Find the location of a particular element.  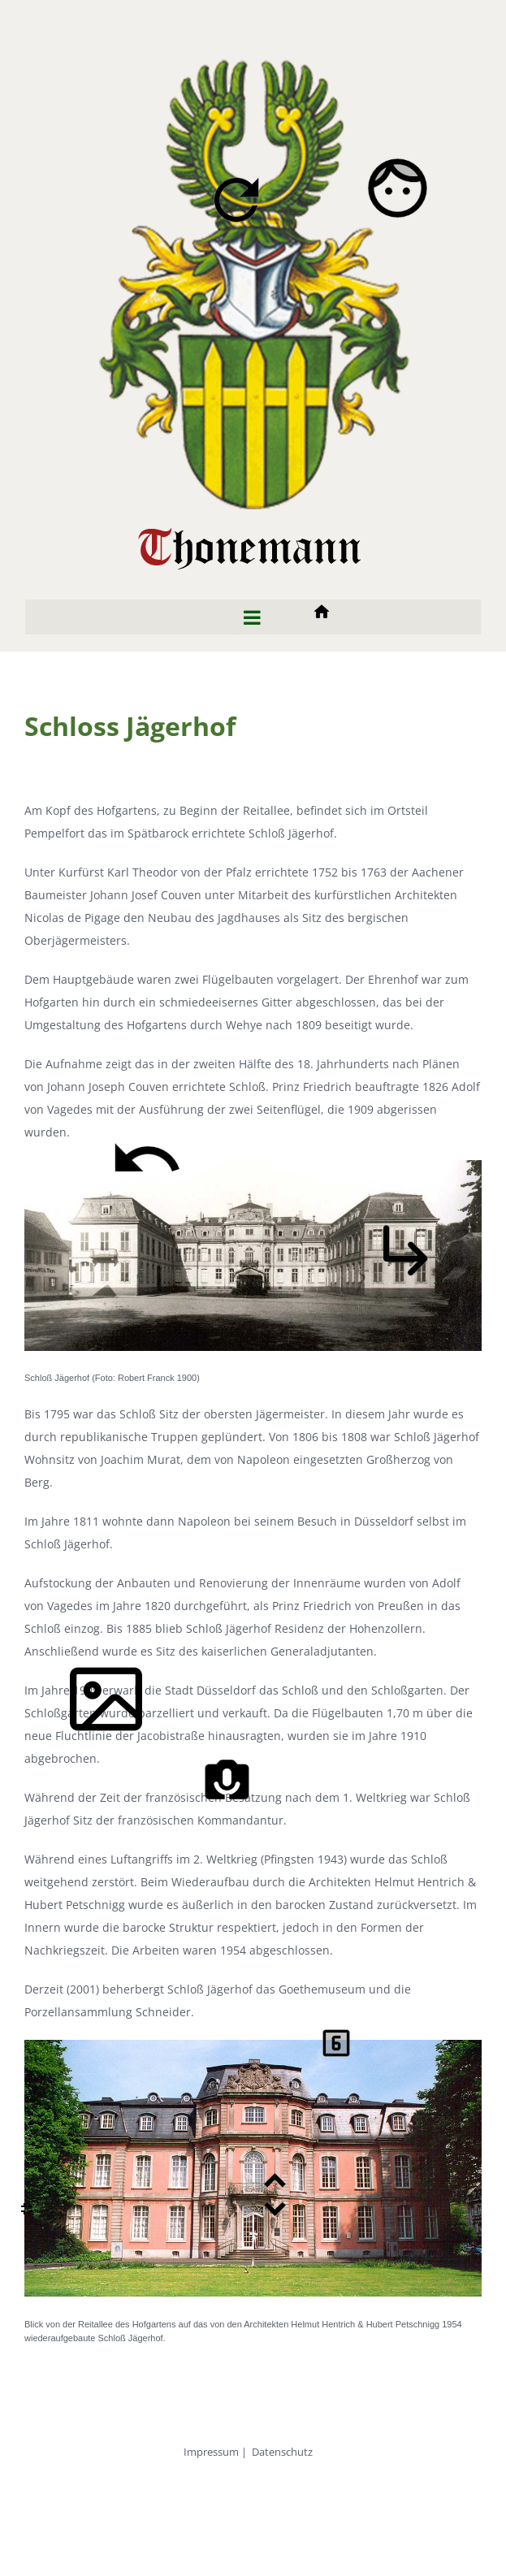

navigate to the home screen is located at coordinates (322, 612).